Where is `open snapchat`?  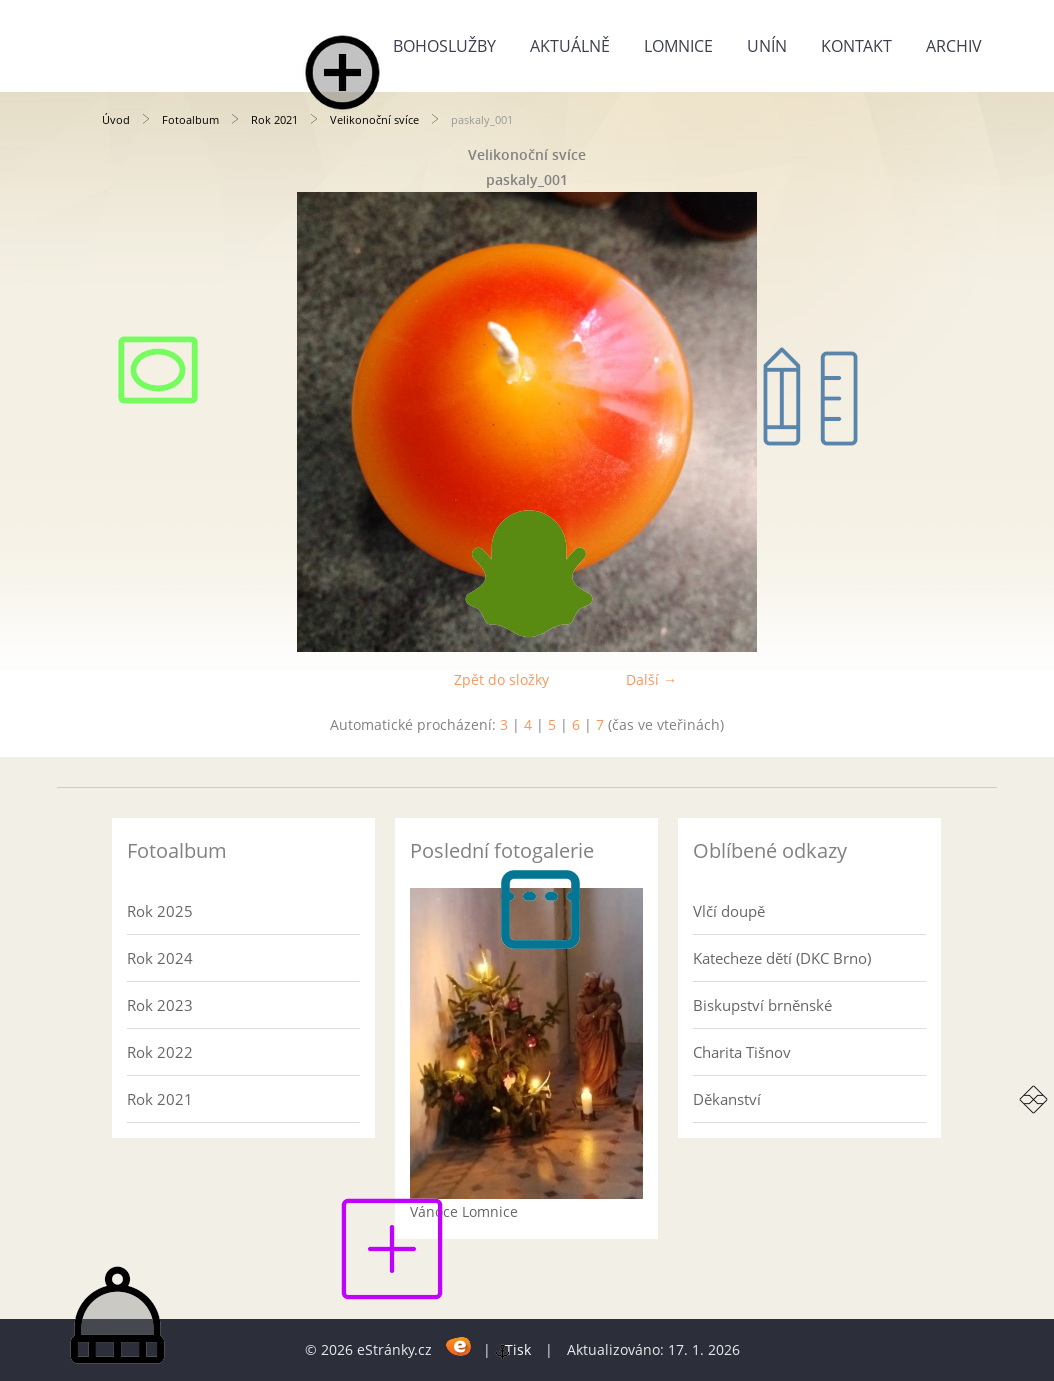
open snapchat is located at coordinates (529, 574).